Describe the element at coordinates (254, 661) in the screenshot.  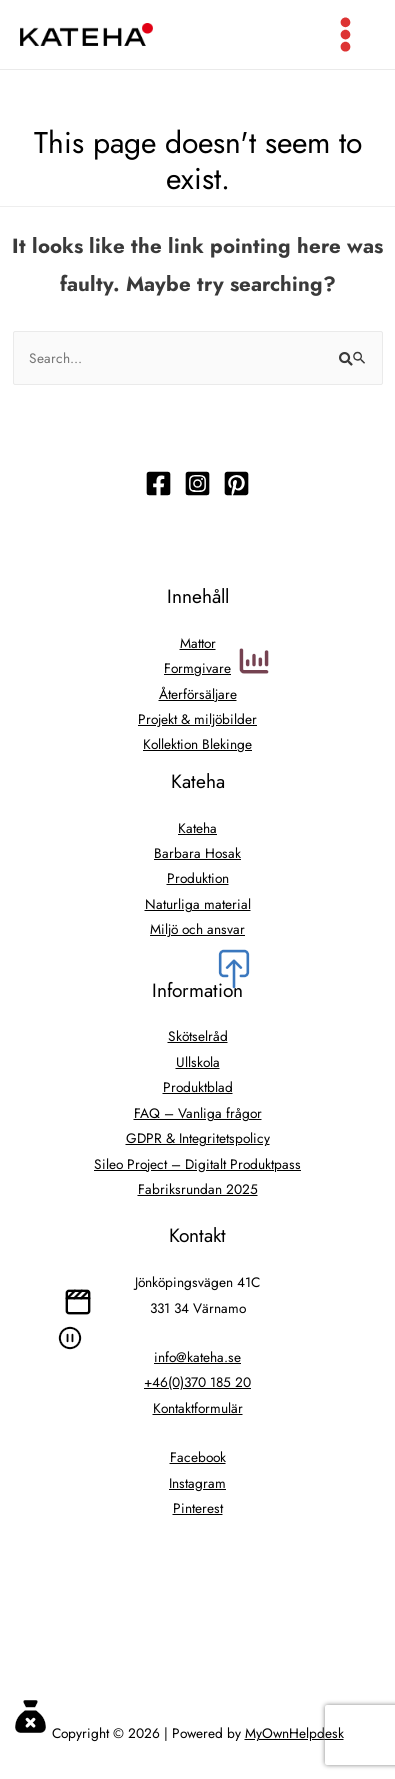
I see `view analytics or statistics` at that location.